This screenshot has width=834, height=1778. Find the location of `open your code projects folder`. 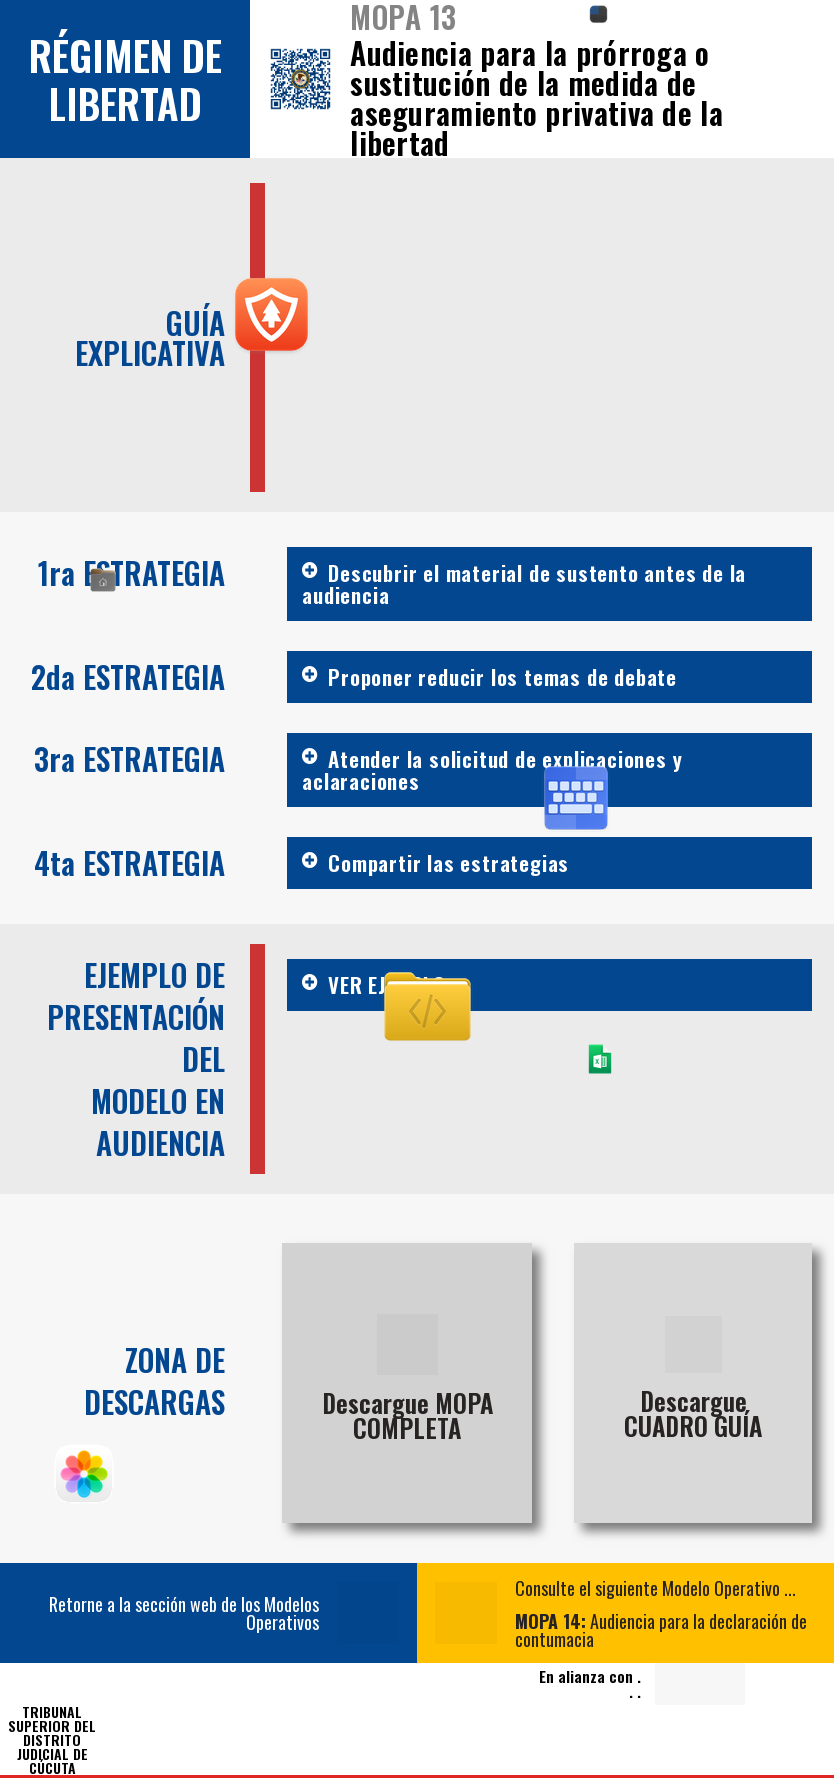

open your code projects folder is located at coordinates (427, 1006).